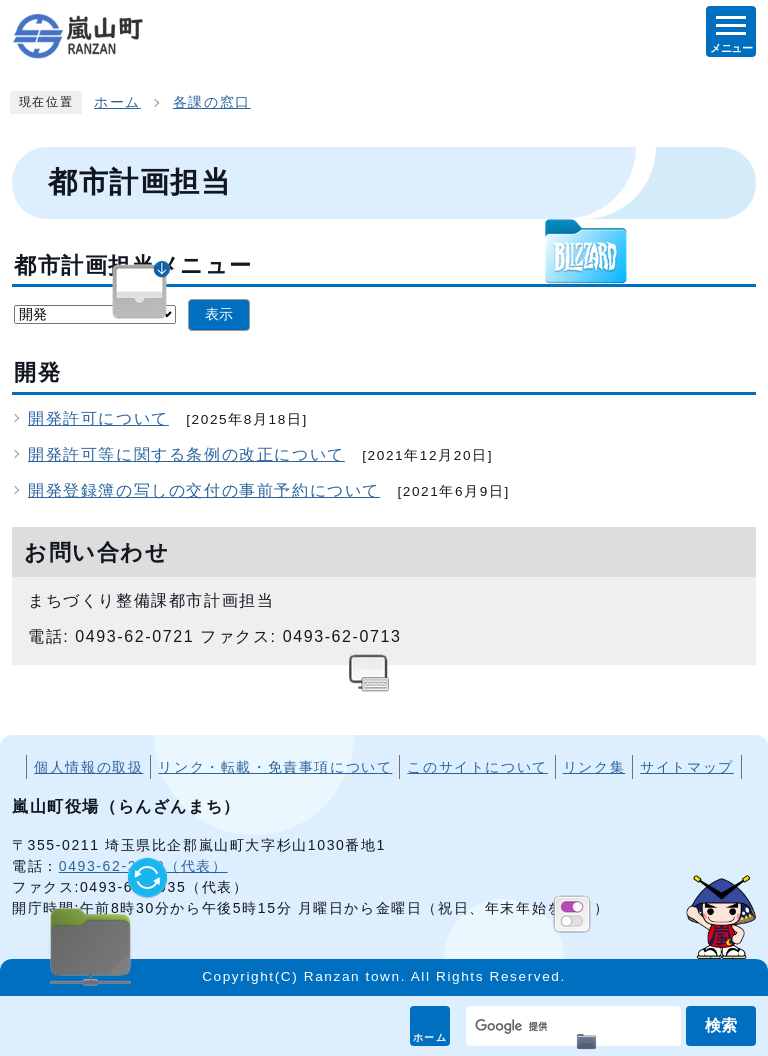 Image resolution: width=768 pixels, height=1056 pixels. Describe the element at coordinates (572, 914) in the screenshot. I see `open system tweaks or settings customization` at that location.